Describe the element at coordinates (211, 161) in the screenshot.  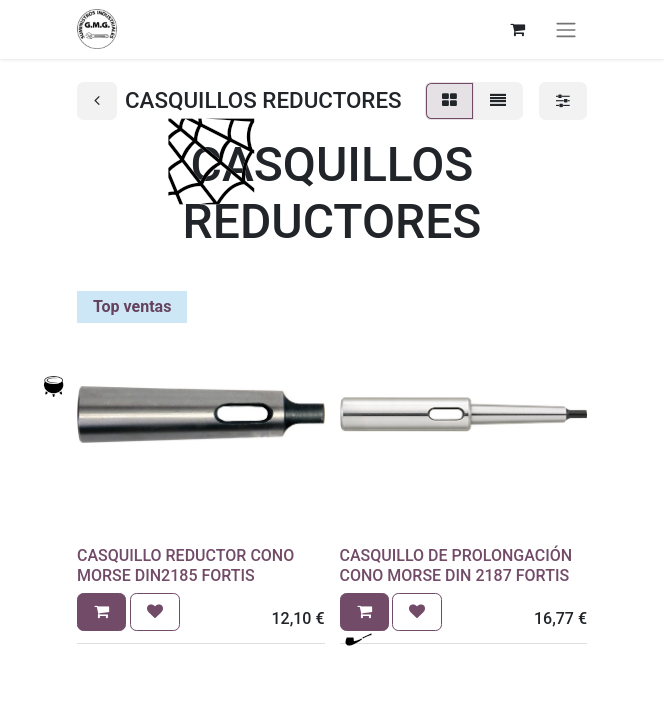
I see `indicates an abandoned or inactive section` at that location.